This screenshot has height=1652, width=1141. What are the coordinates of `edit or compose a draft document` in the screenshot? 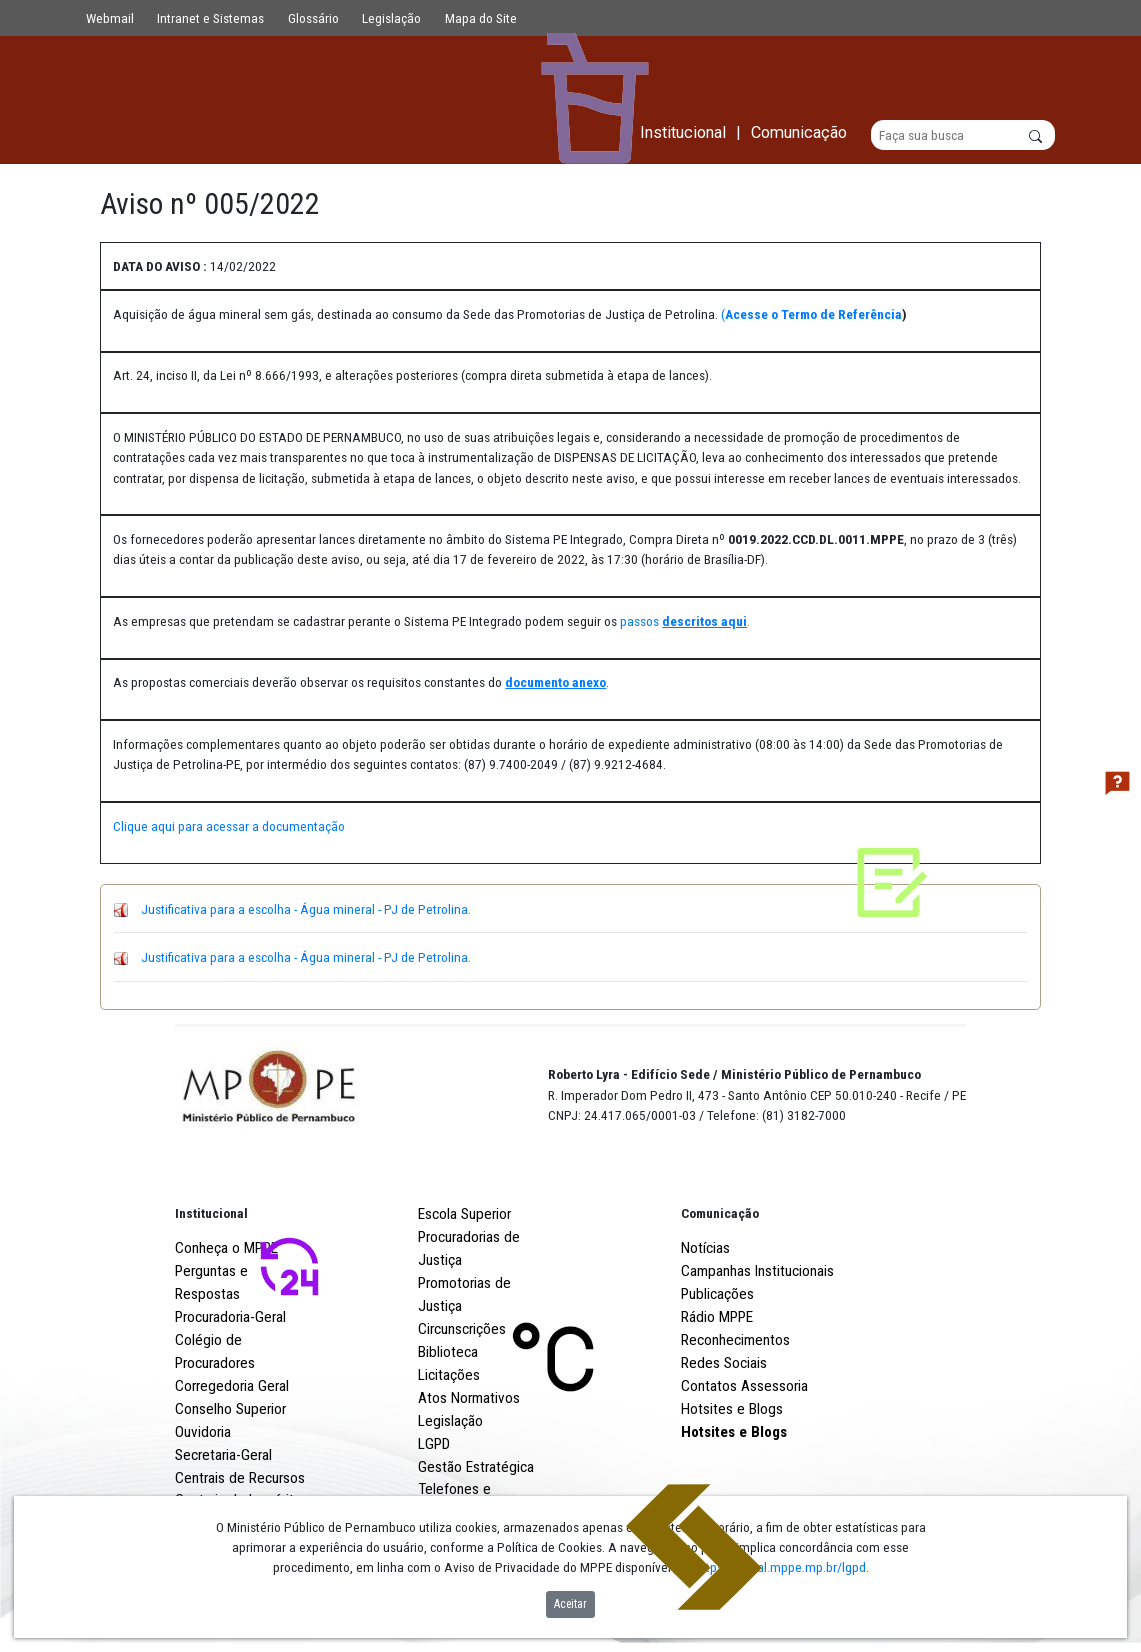 It's located at (888, 882).